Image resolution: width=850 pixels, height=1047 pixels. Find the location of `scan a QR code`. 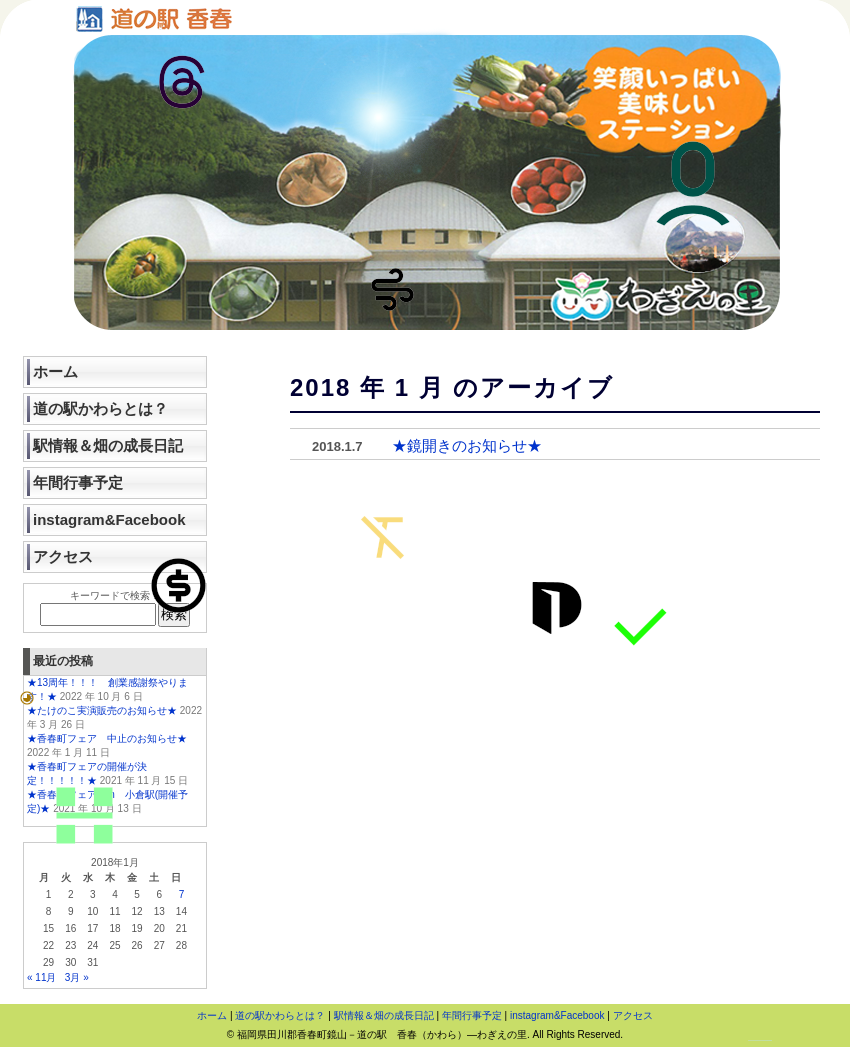

scan a QR code is located at coordinates (84, 815).